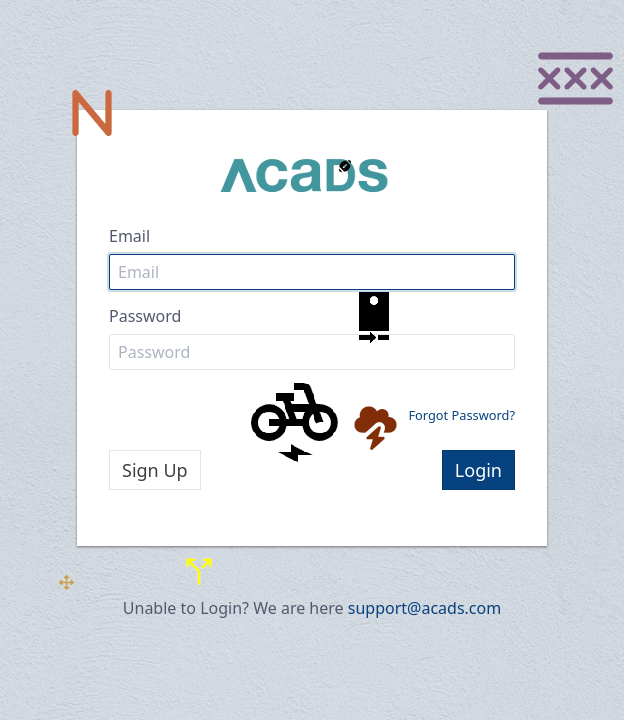  What do you see at coordinates (294, 422) in the screenshot?
I see `find nearby electric bike rentals` at bounding box center [294, 422].